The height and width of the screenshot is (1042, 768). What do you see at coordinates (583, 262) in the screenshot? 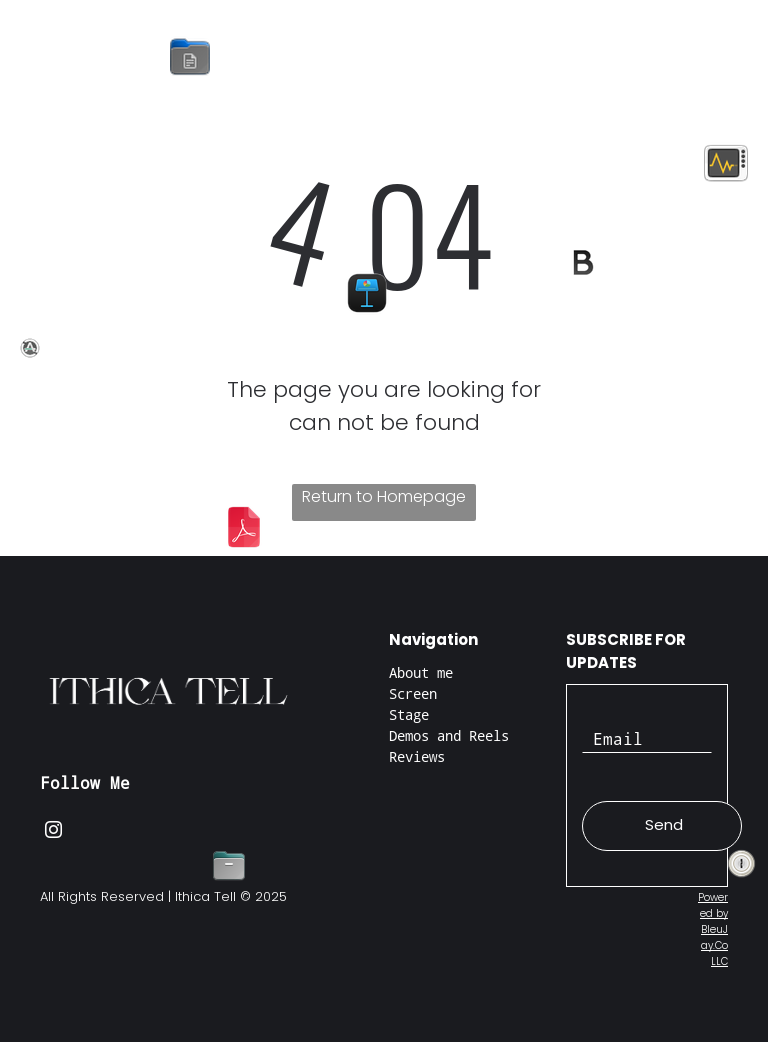
I see `apply bold formatting to selected text` at bounding box center [583, 262].